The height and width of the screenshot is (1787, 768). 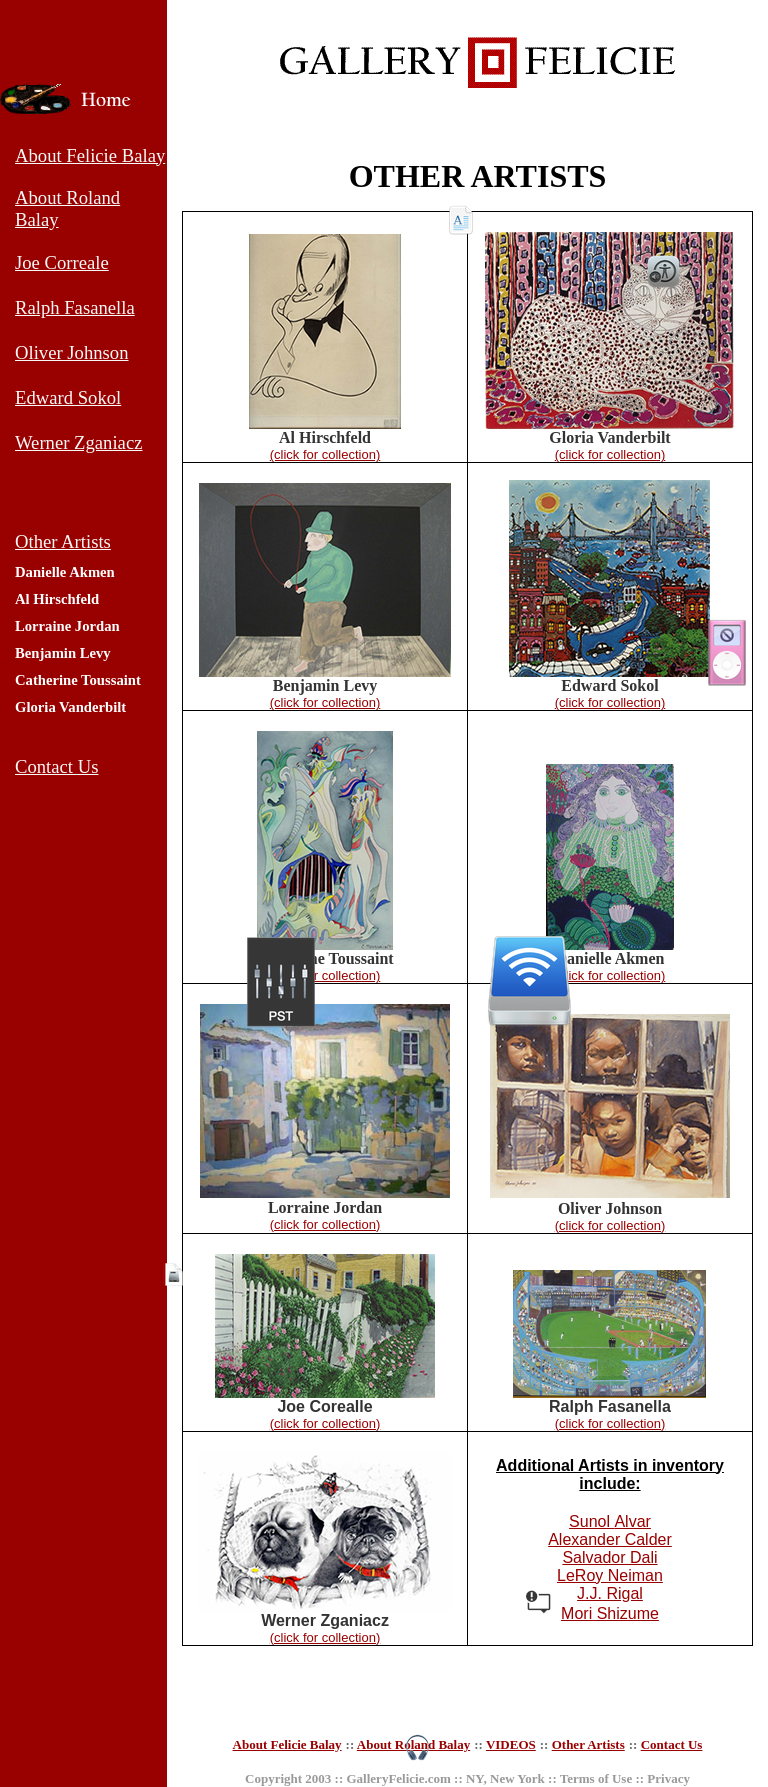 I want to click on manage notification settings, so click(x=539, y=1602).